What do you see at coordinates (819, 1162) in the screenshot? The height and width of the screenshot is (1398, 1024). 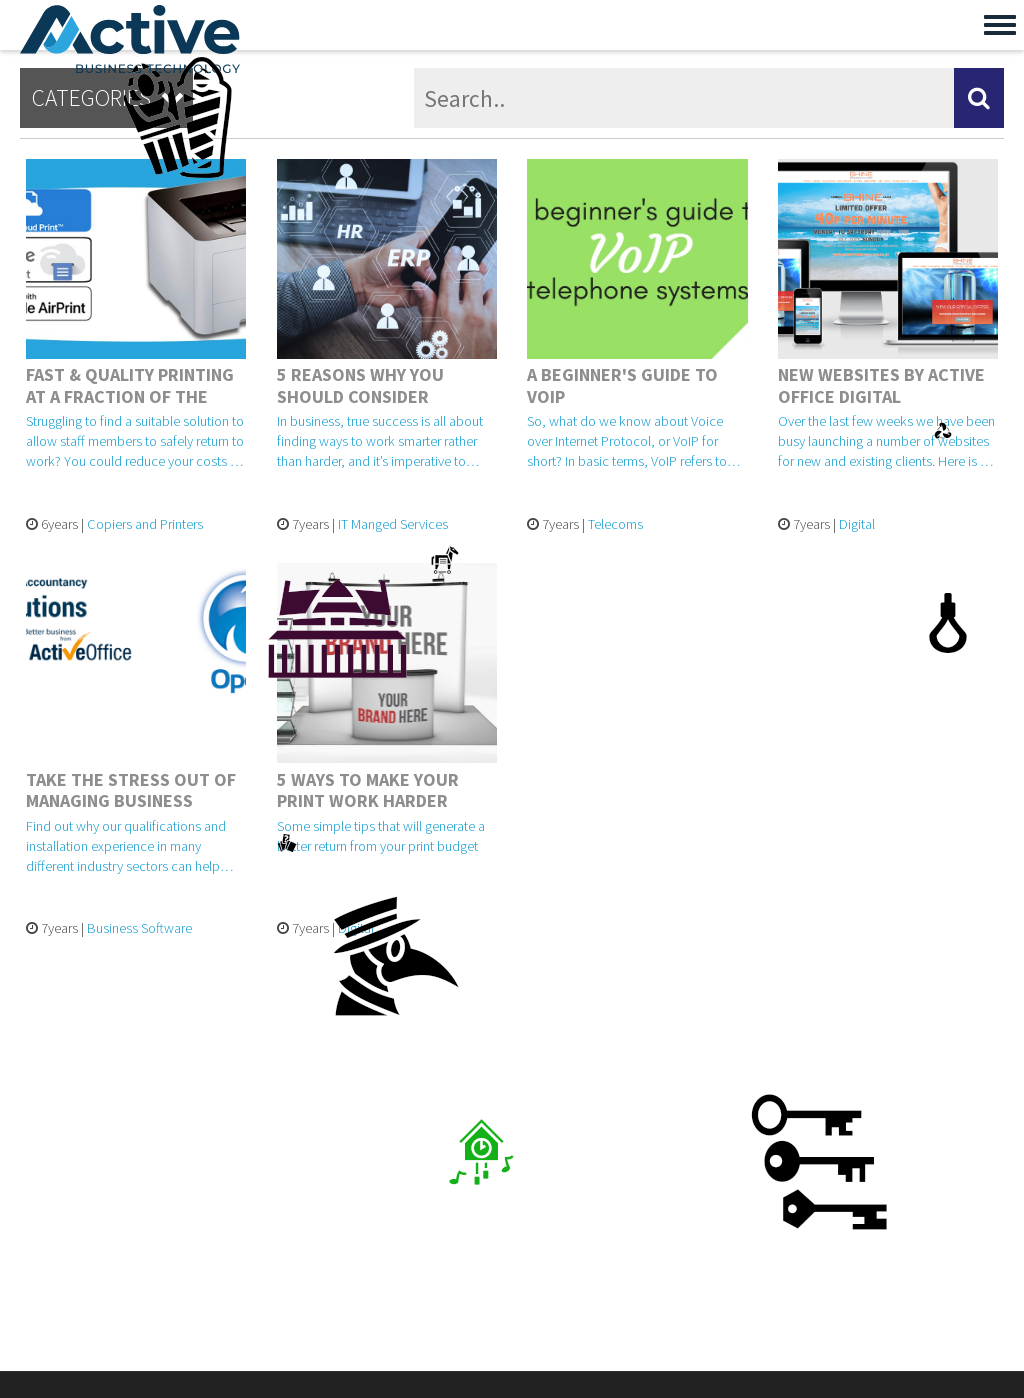 I see `view your collection of keys or access credentials` at bounding box center [819, 1162].